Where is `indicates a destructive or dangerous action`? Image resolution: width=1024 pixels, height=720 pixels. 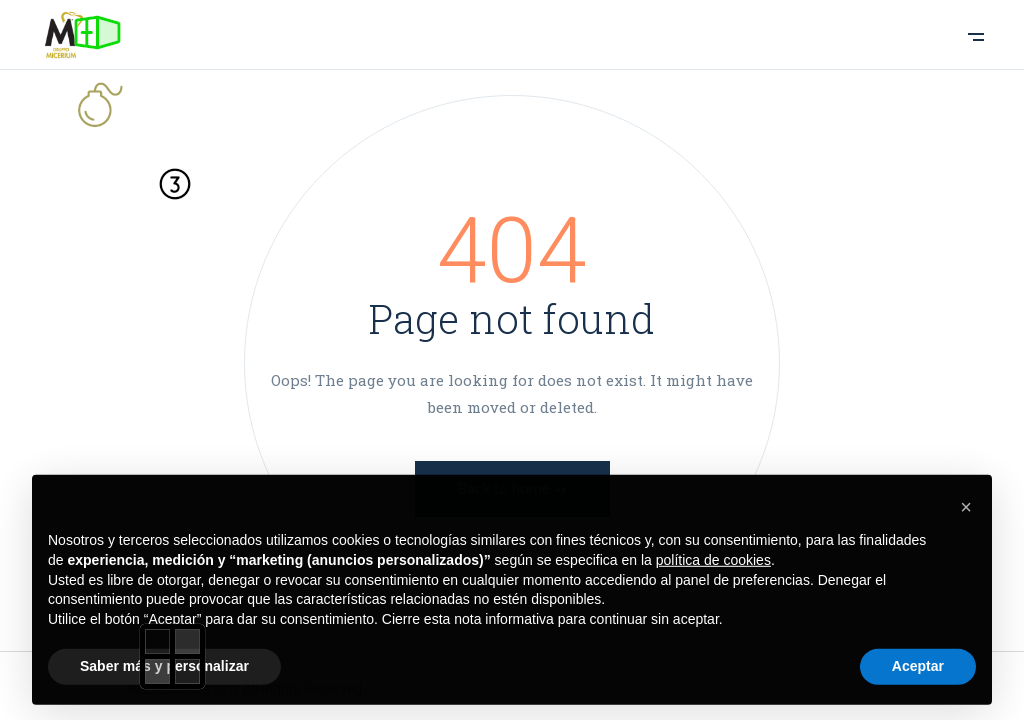
indicates a destructive or dangerous action is located at coordinates (98, 104).